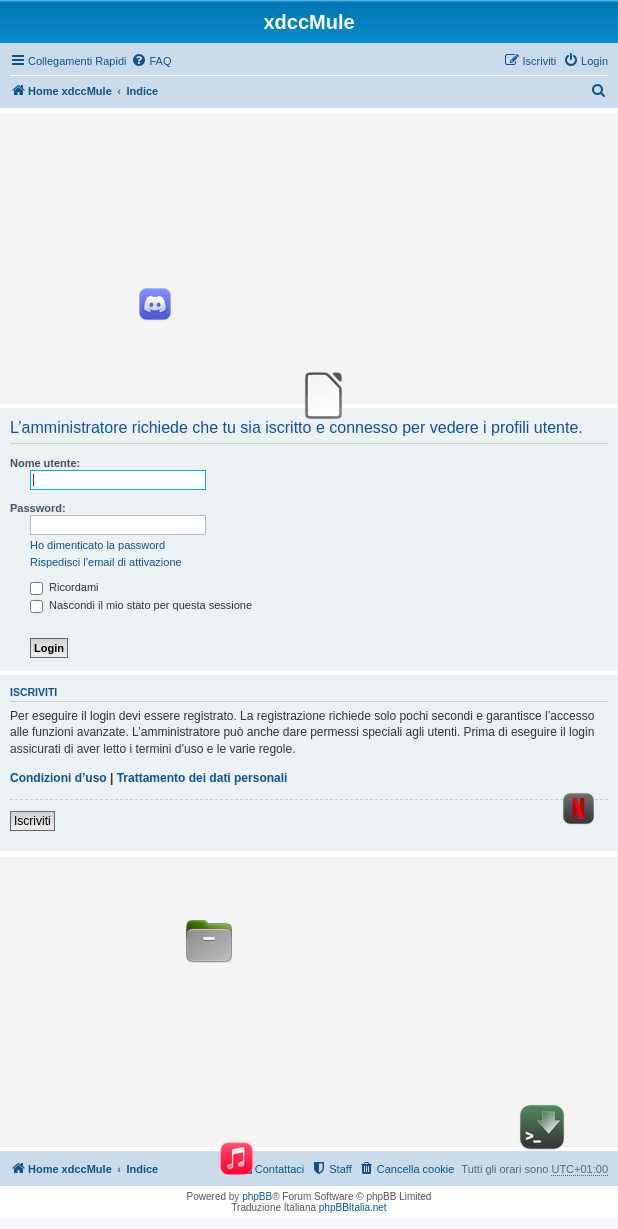 This screenshot has height=1229, width=618. I want to click on open libreoffice start center, so click(323, 395).